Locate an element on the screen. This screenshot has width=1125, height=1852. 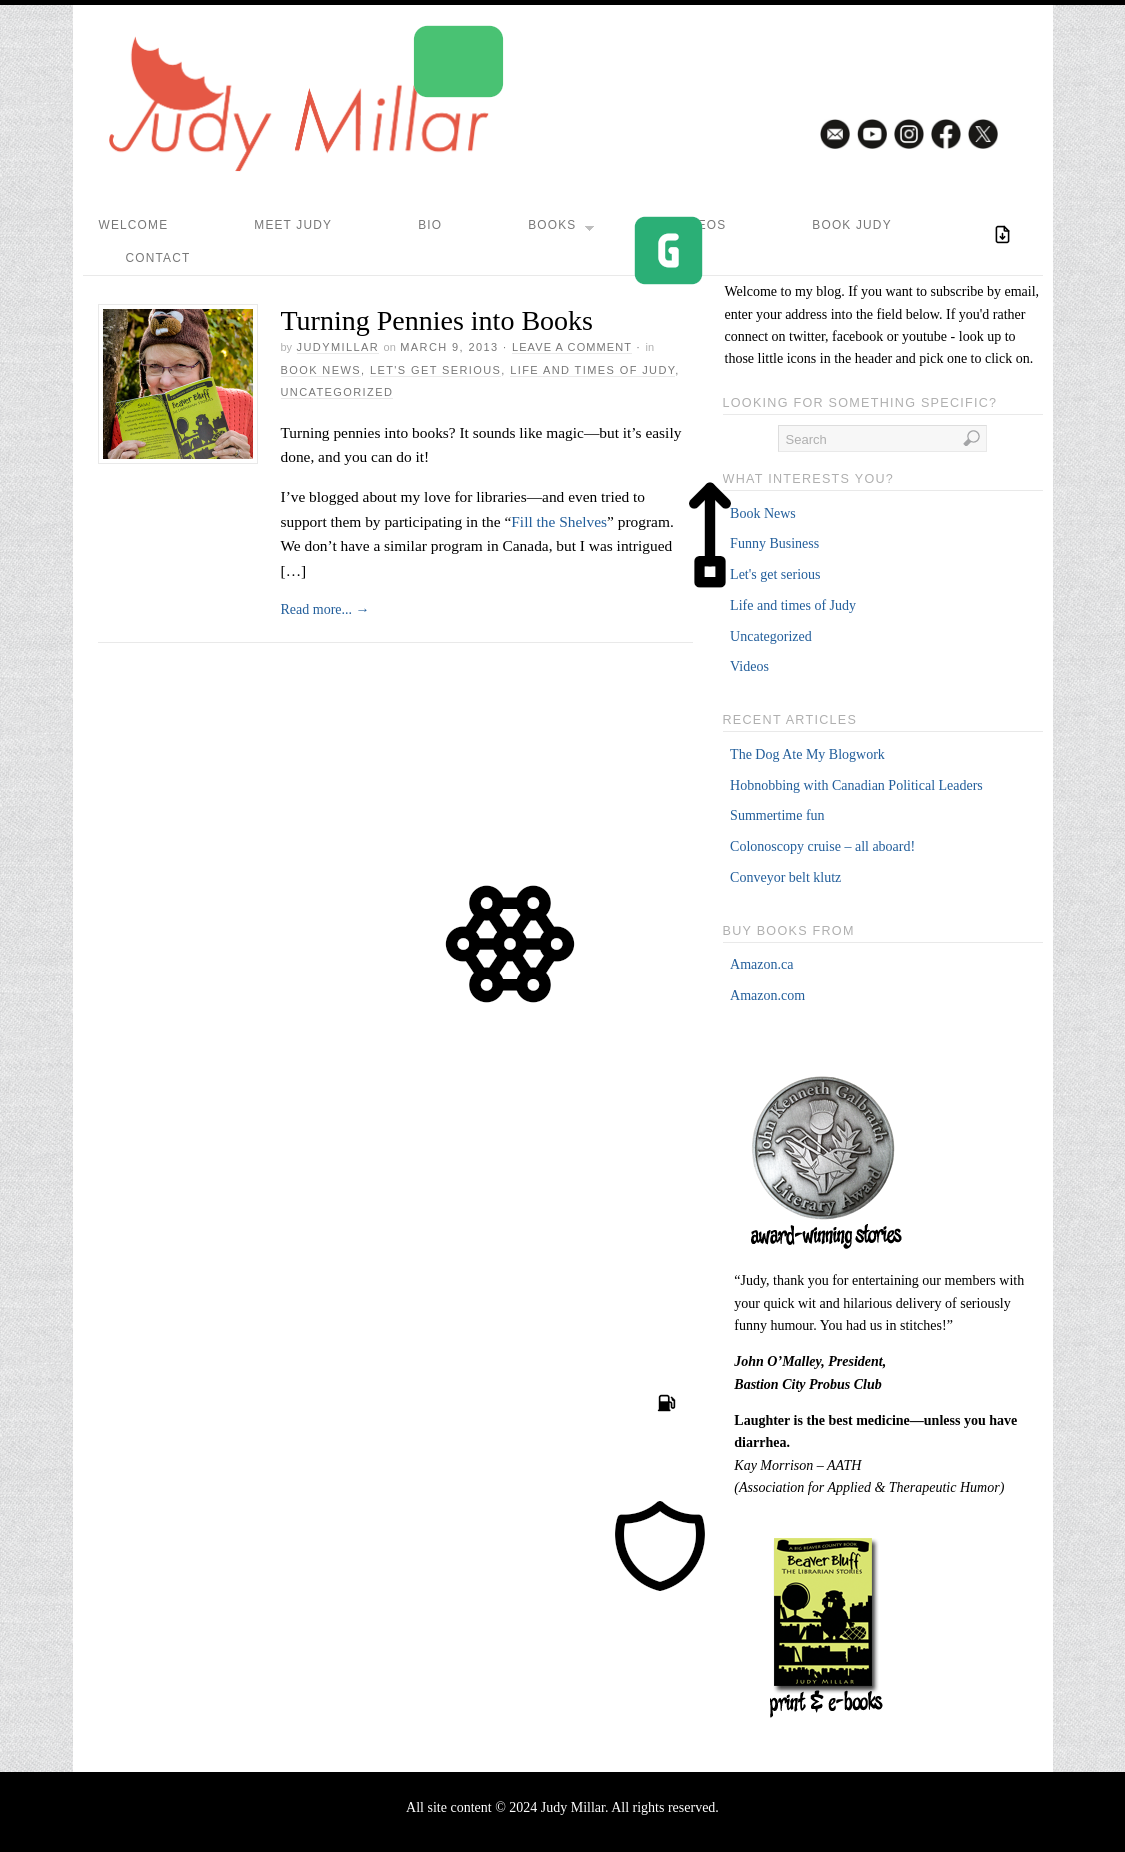
access security settings is located at coordinates (660, 1546).